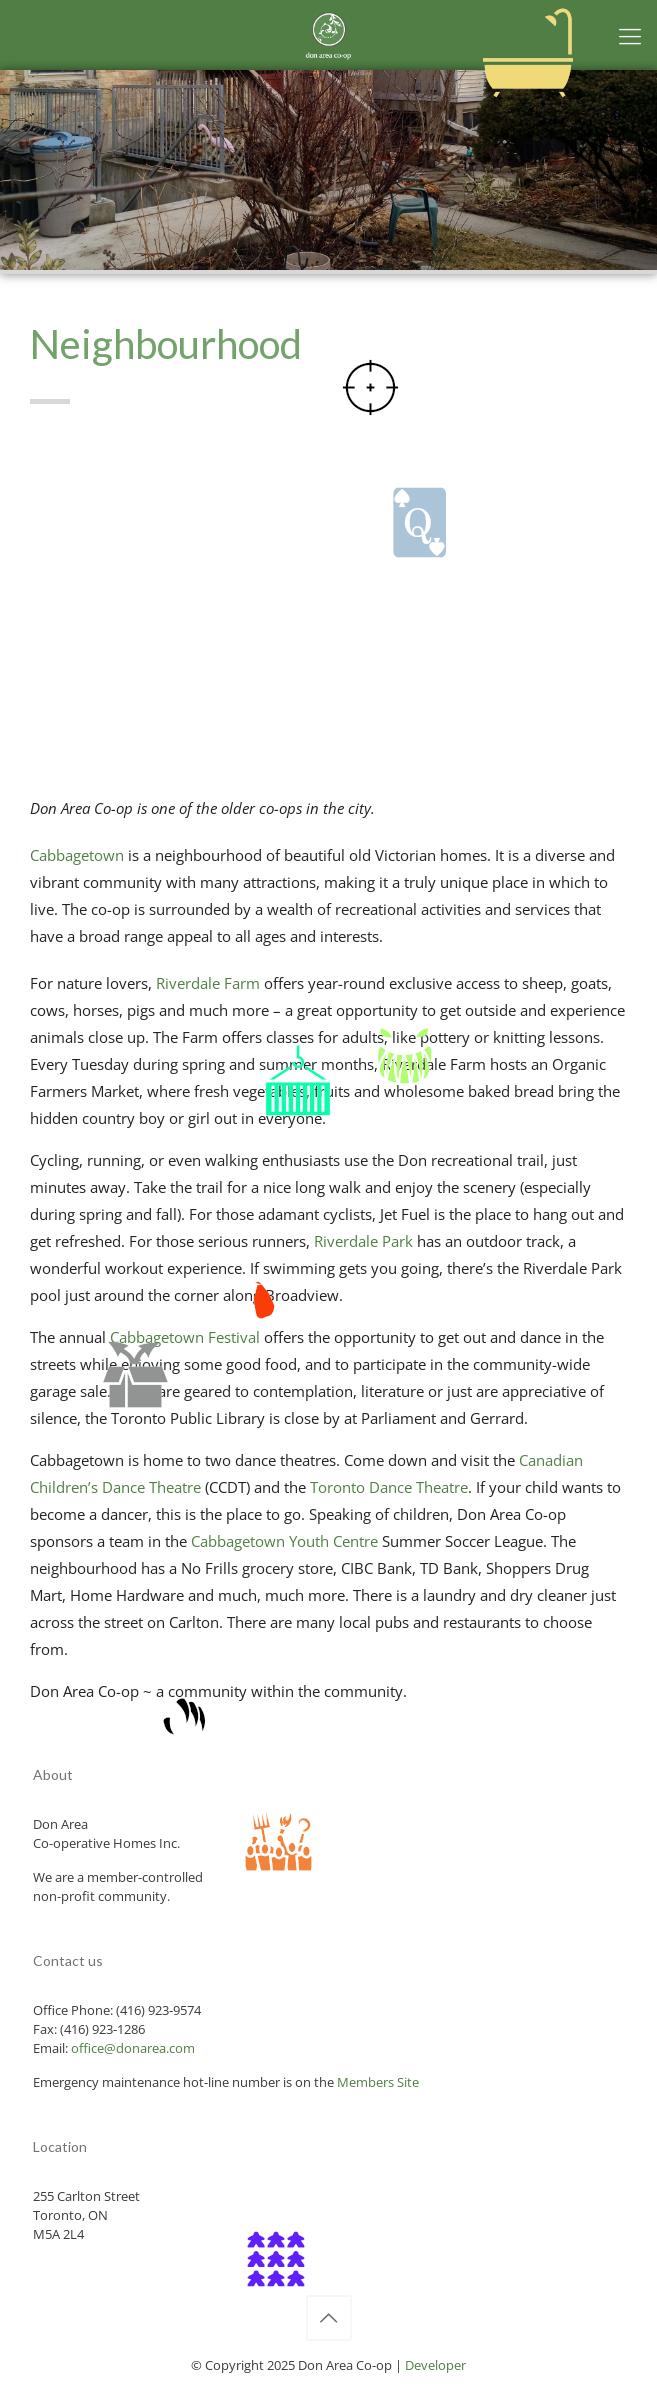 The height and width of the screenshot is (2405, 657). What do you see at coordinates (404, 1056) in the screenshot?
I see `indicates a villain or enemy character` at bounding box center [404, 1056].